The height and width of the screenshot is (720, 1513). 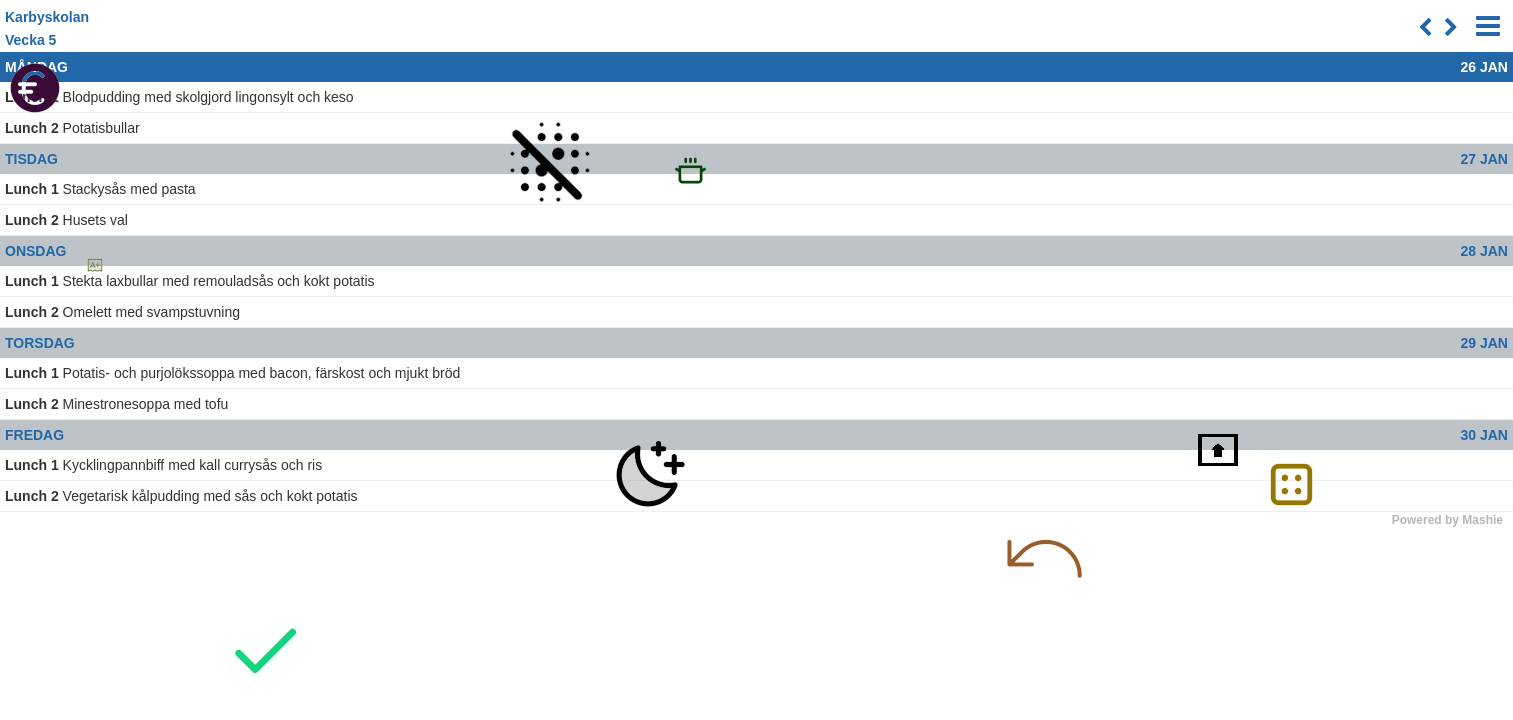 What do you see at coordinates (1291, 484) in the screenshot?
I see `roll or randomize a selection` at bounding box center [1291, 484].